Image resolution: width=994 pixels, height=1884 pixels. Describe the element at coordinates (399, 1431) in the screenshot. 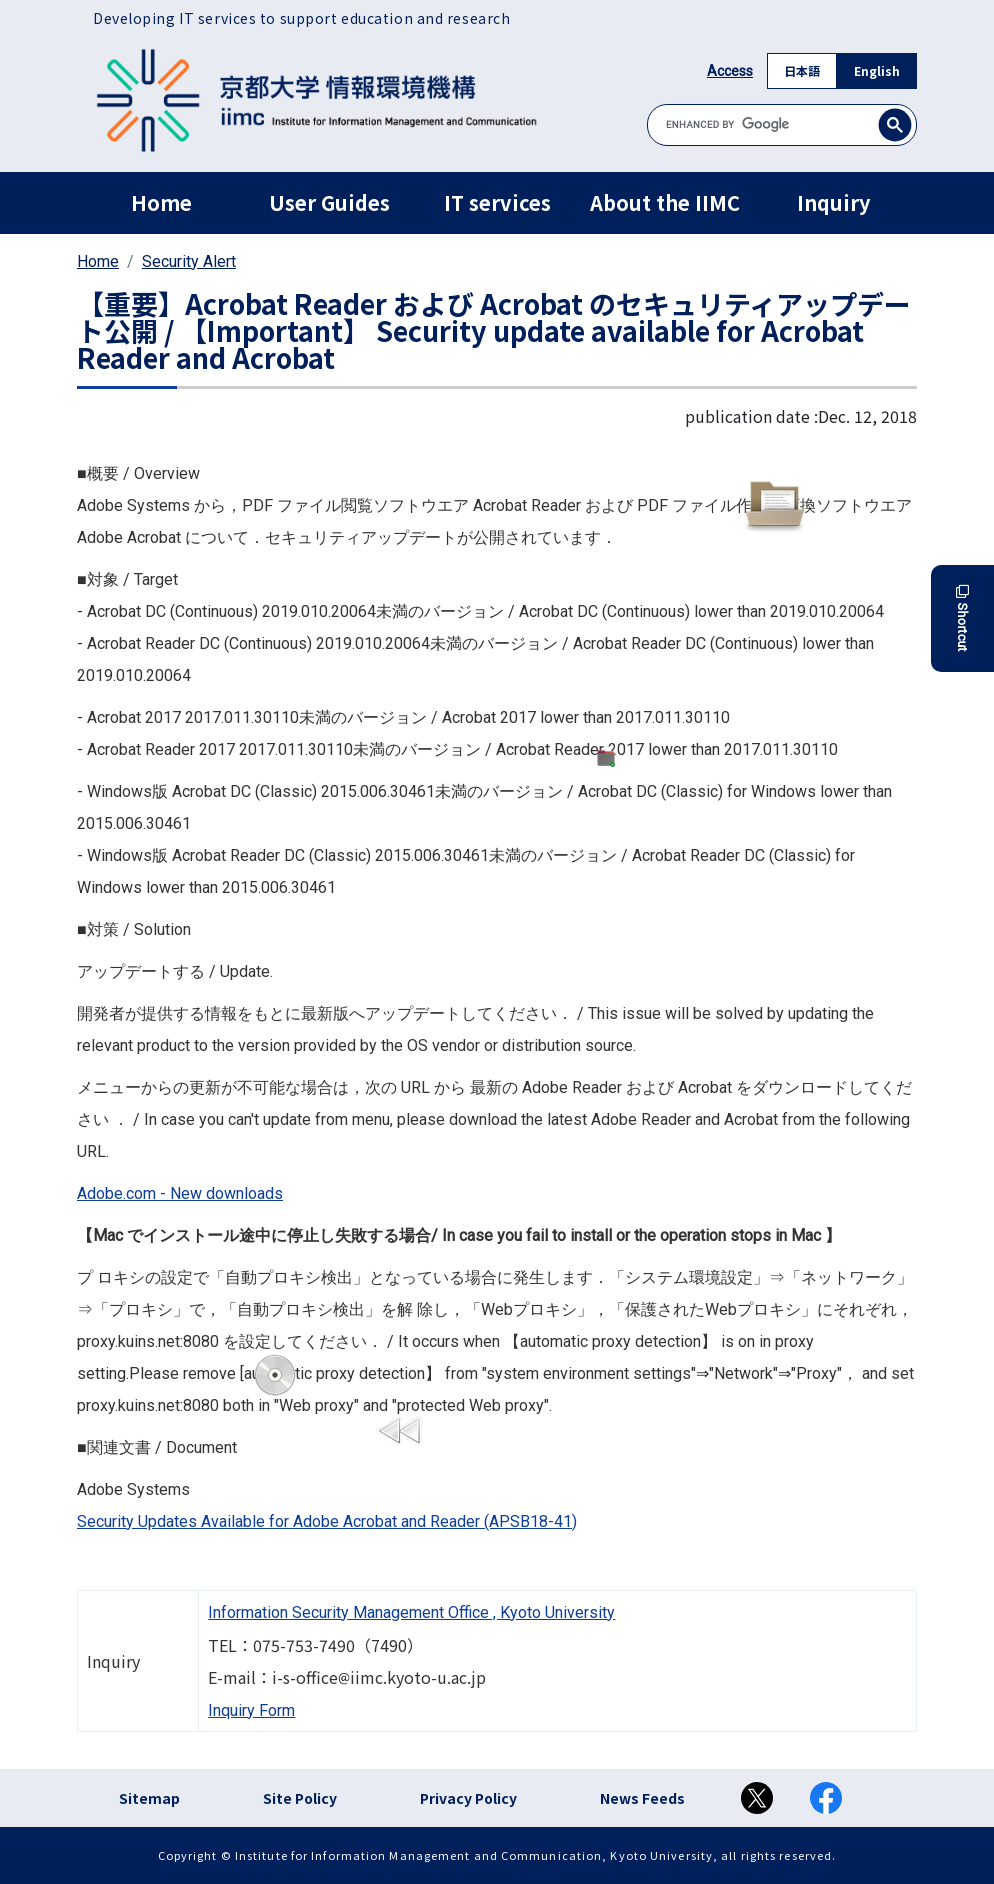

I see `seek forward in media (right-to-left interface)` at that location.